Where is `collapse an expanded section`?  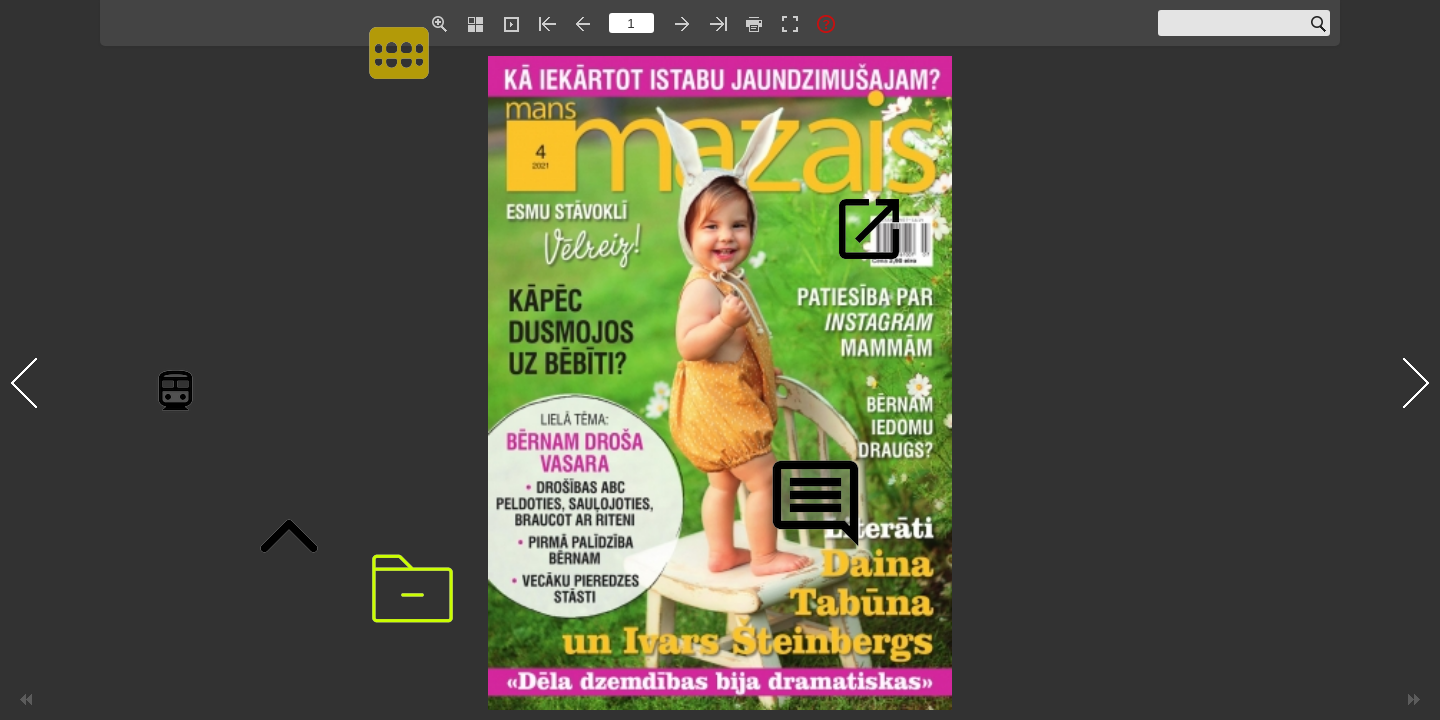 collapse an expanded section is located at coordinates (289, 536).